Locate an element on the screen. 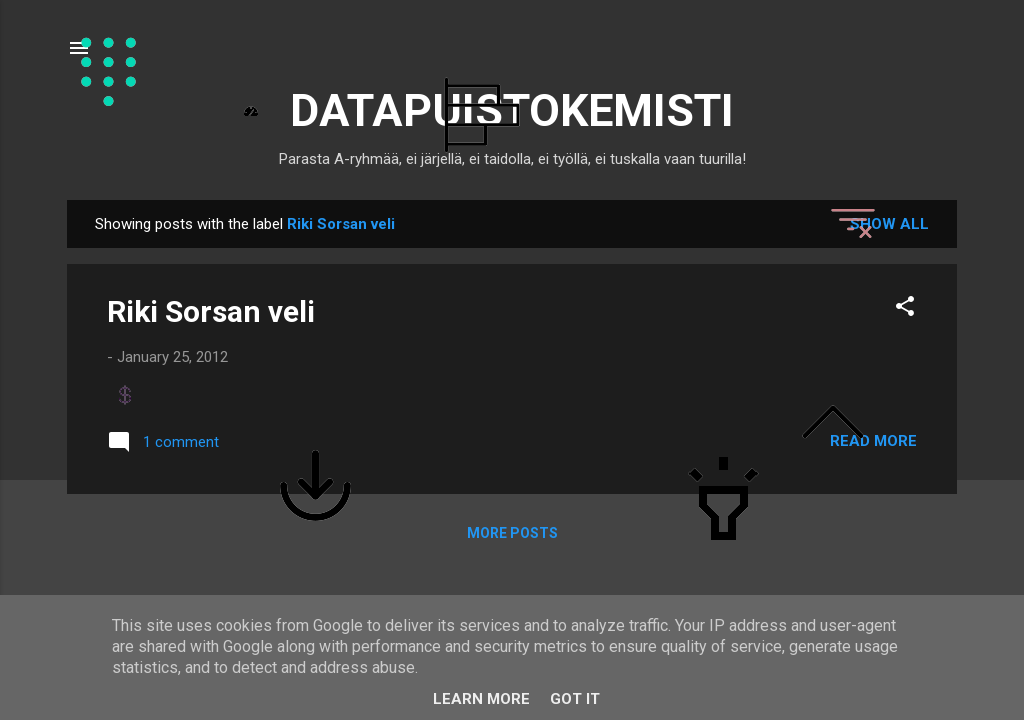  collapse an expanded section is located at coordinates (833, 439).